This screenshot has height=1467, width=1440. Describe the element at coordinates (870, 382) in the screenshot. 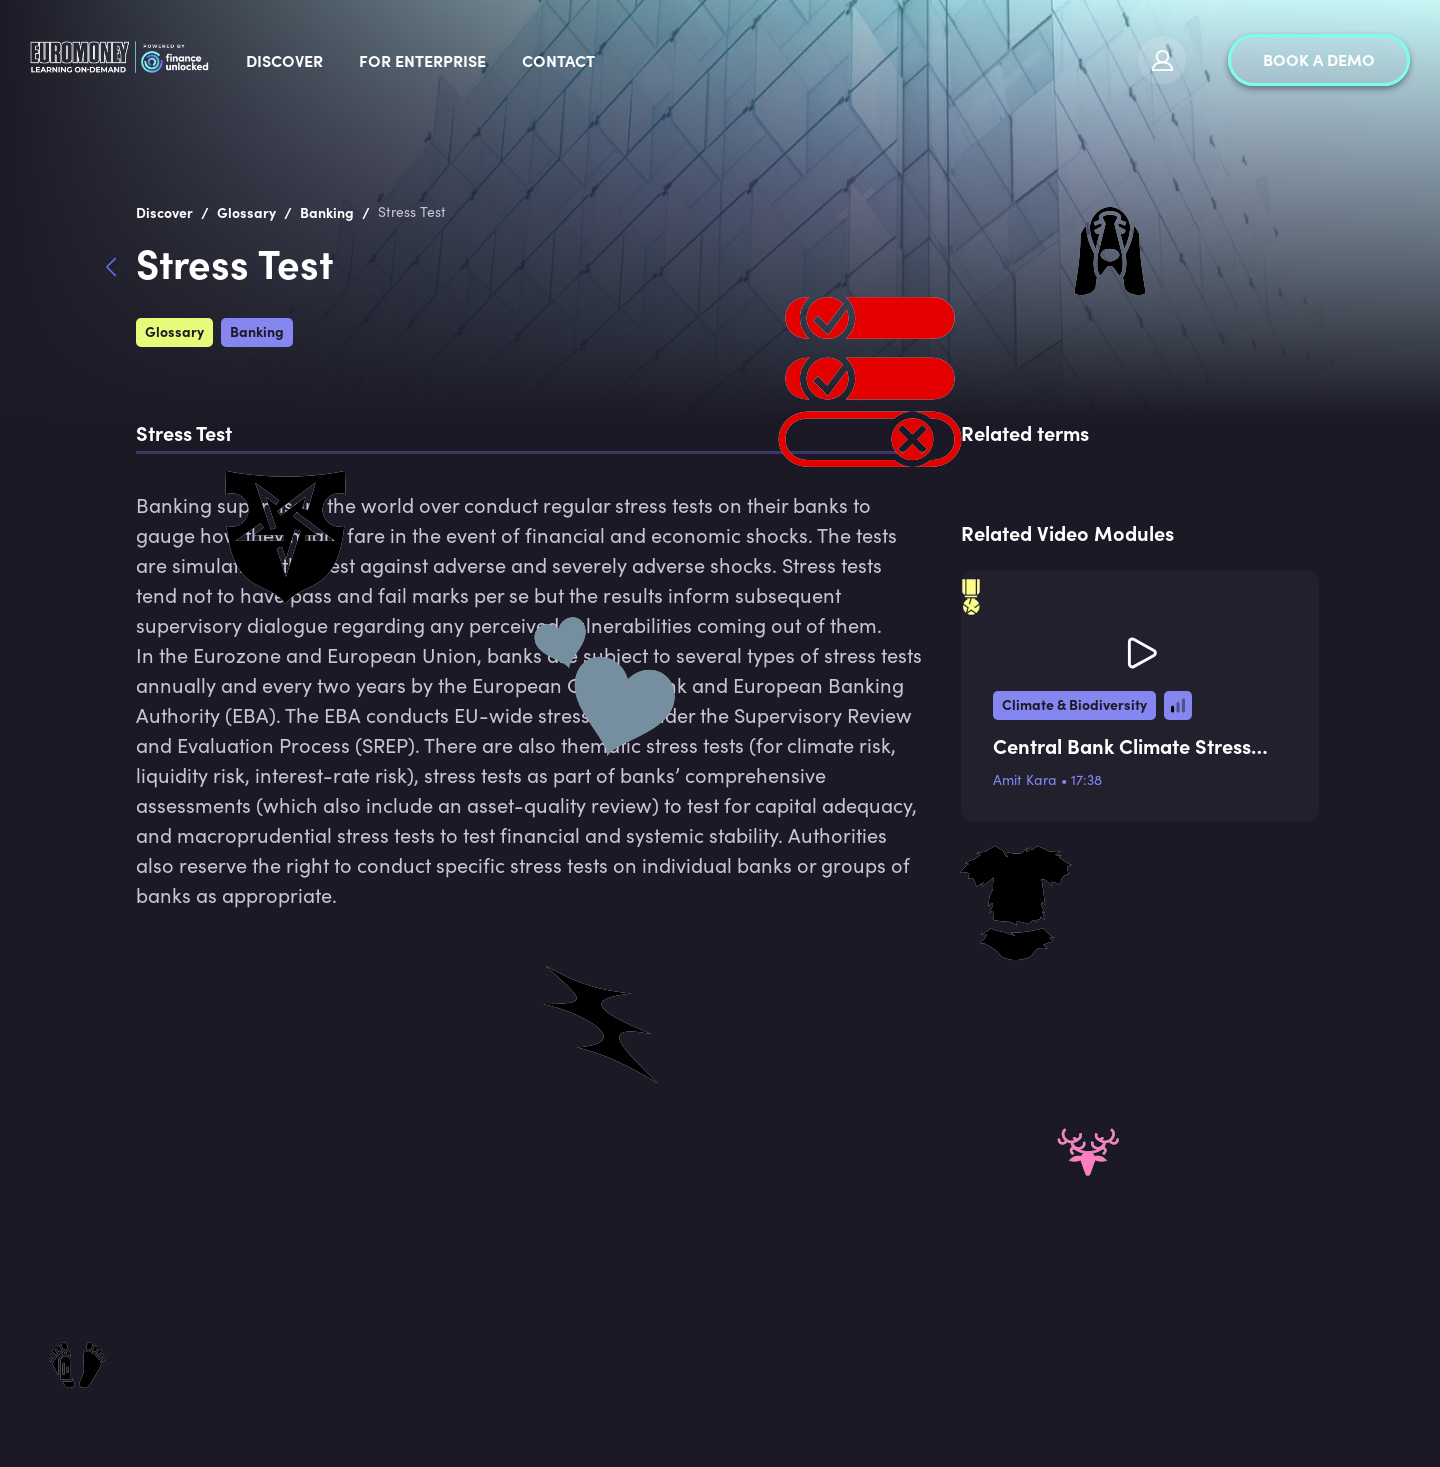

I see `adjust settings with multiple toggle switches` at that location.